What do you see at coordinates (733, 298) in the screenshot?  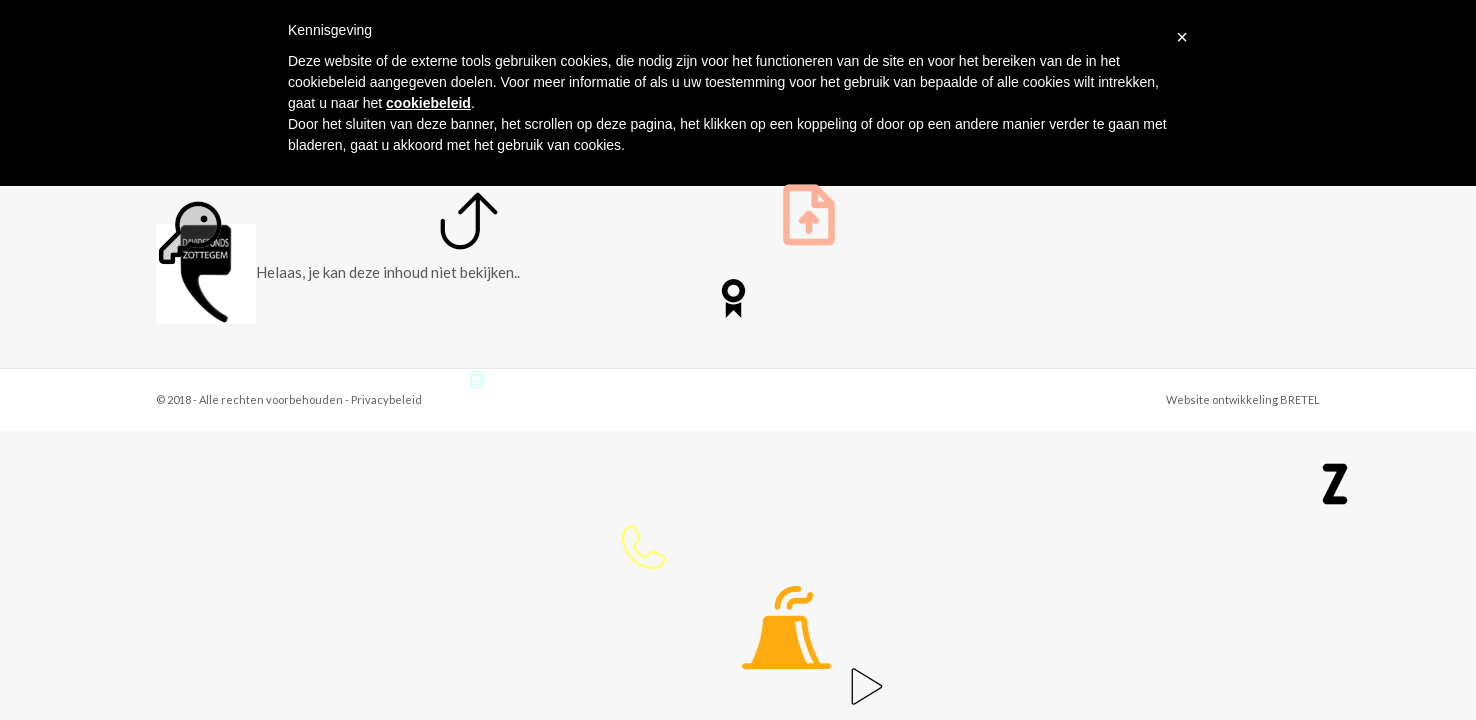 I see `view achievements or awards` at bounding box center [733, 298].